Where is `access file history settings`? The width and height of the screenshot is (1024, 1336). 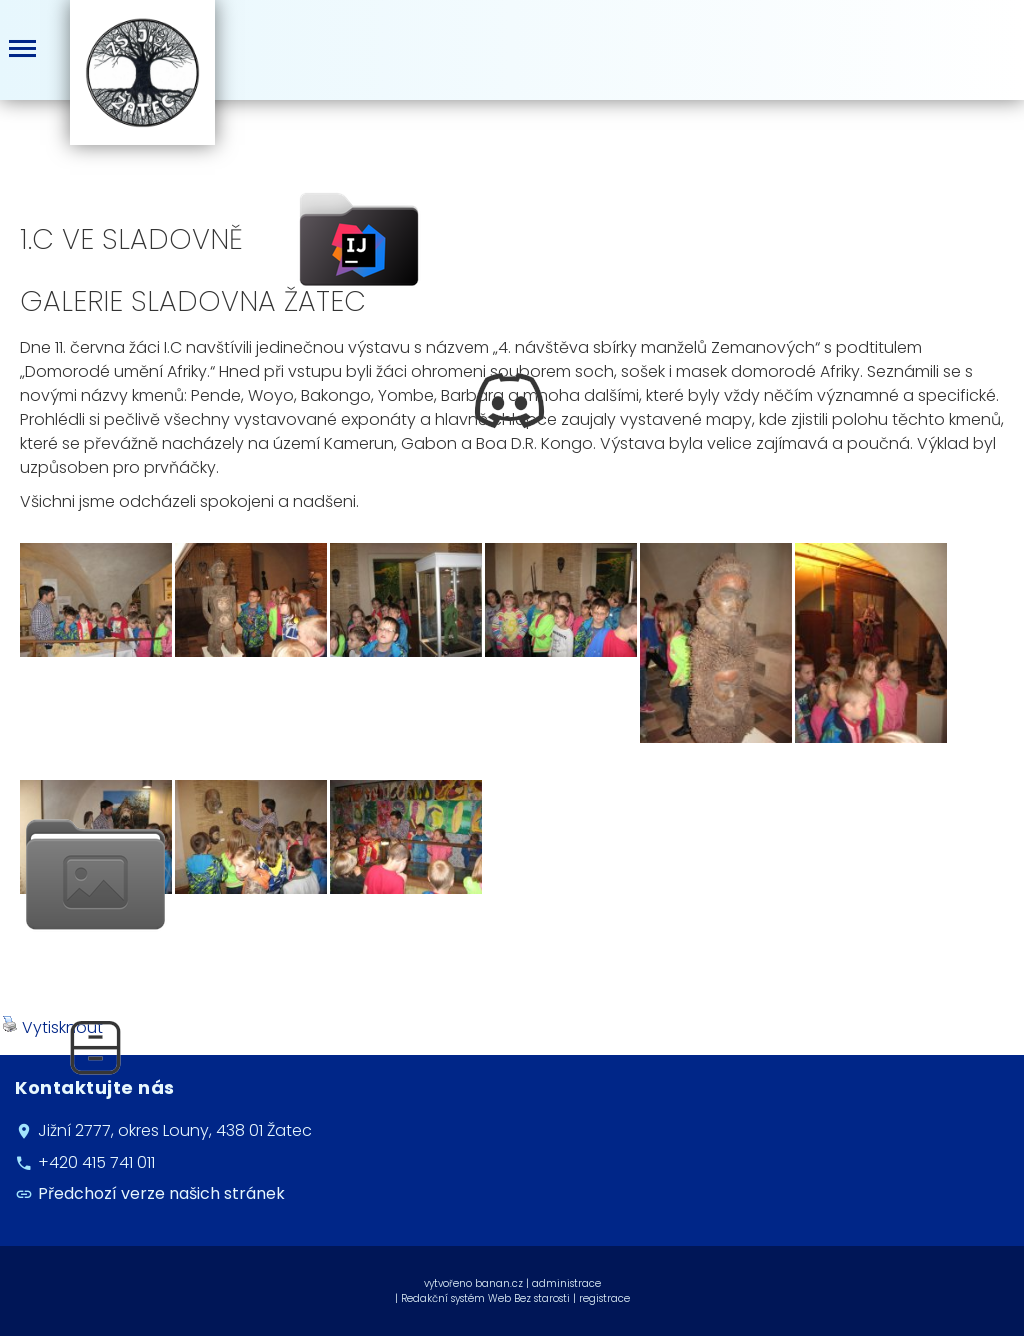 access file history settings is located at coordinates (95, 1049).